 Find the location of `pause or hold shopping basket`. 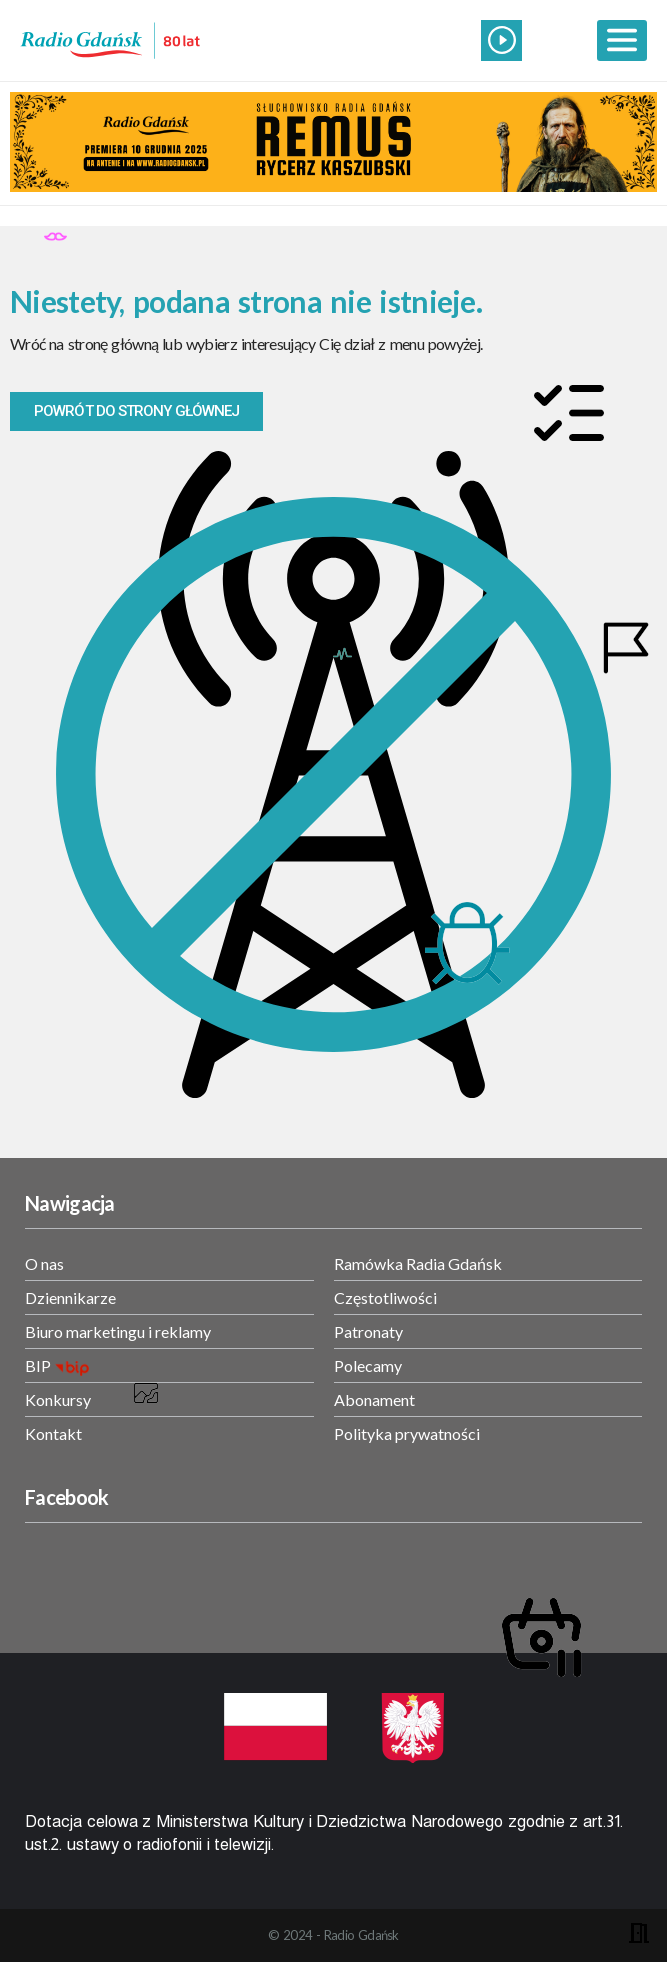

pause or hold shopping basket is located at coordinates (541, 1633).